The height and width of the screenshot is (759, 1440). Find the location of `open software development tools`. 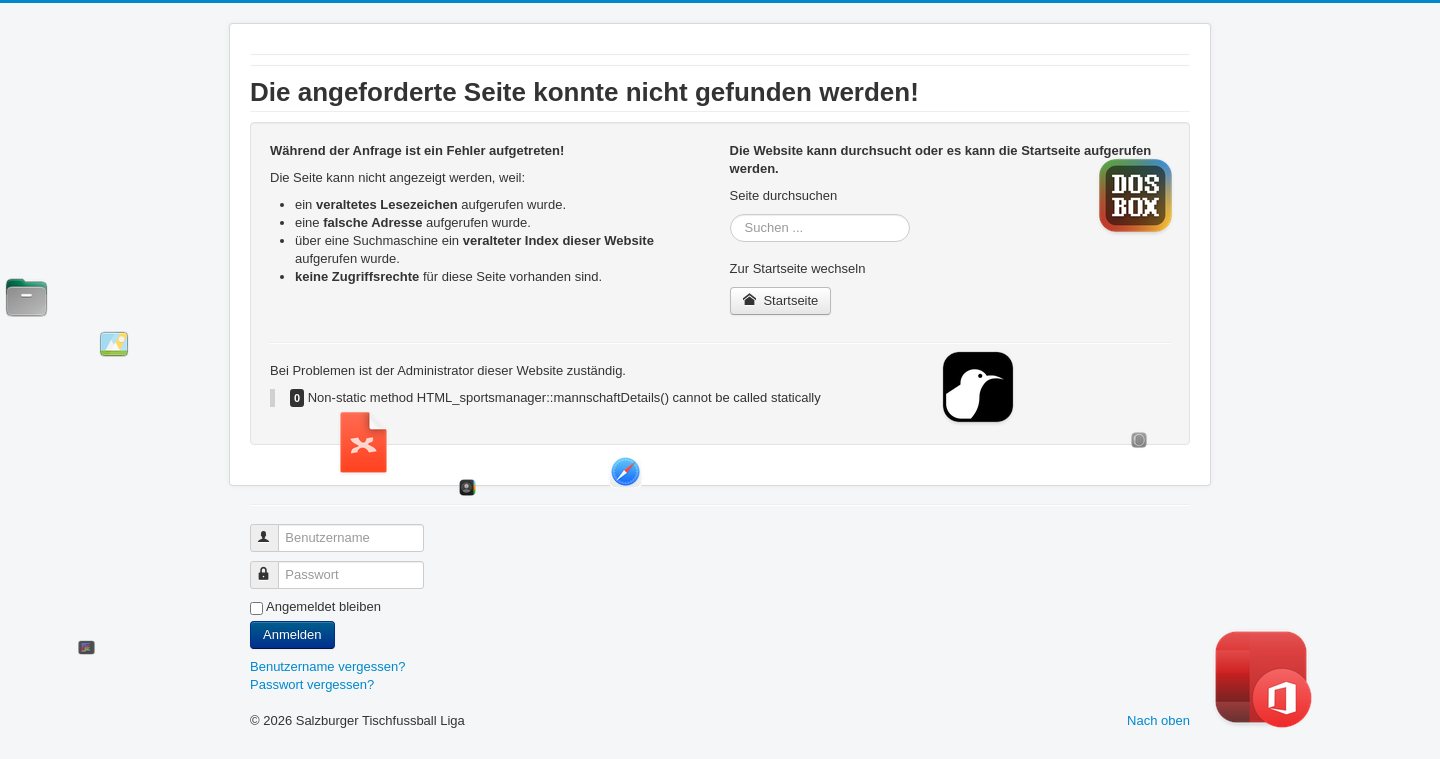

open software development tools is located at coordinates (86, 647).